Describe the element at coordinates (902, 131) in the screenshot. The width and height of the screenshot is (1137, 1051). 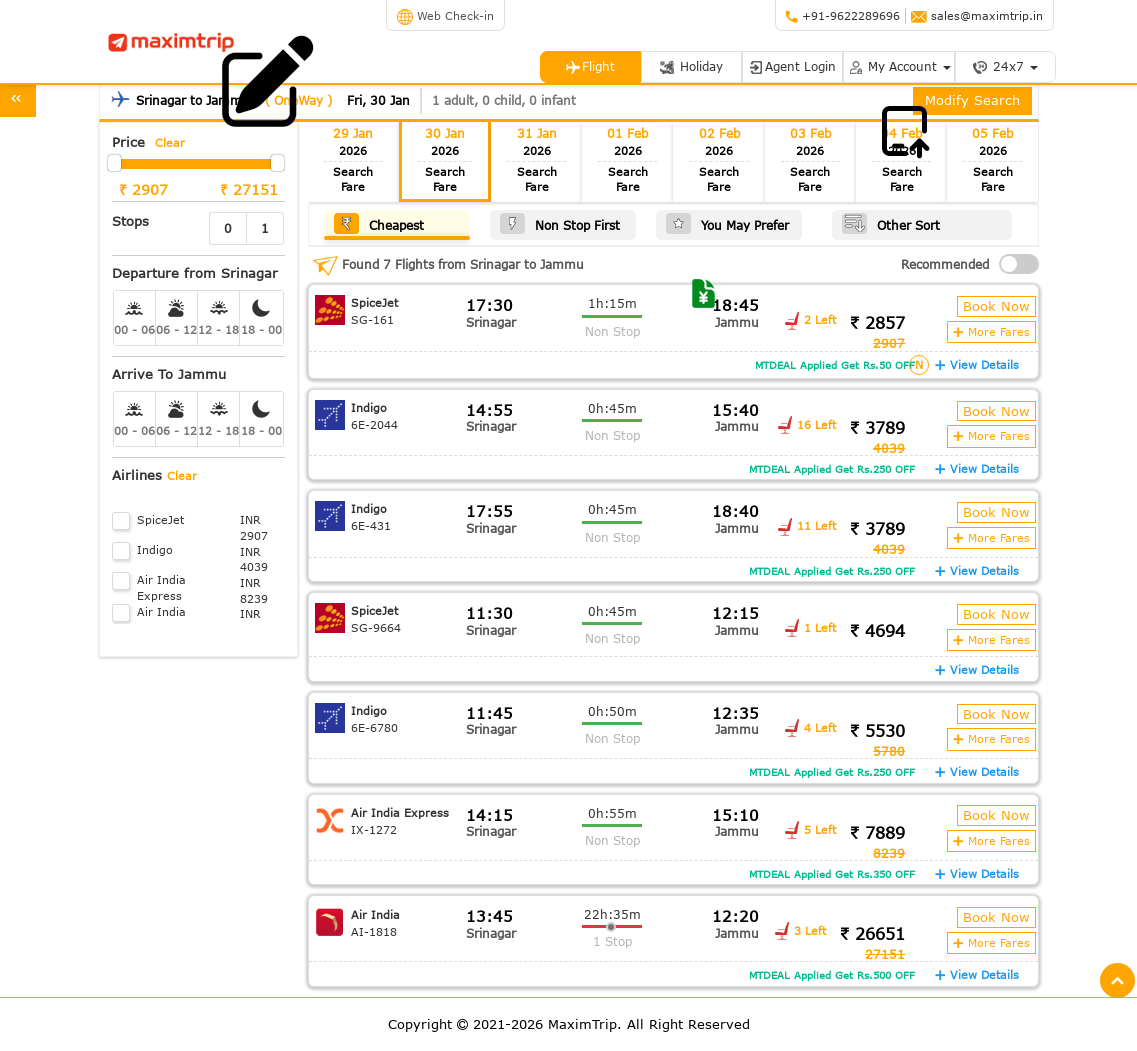
I see `upload content to tablet device` at that location.